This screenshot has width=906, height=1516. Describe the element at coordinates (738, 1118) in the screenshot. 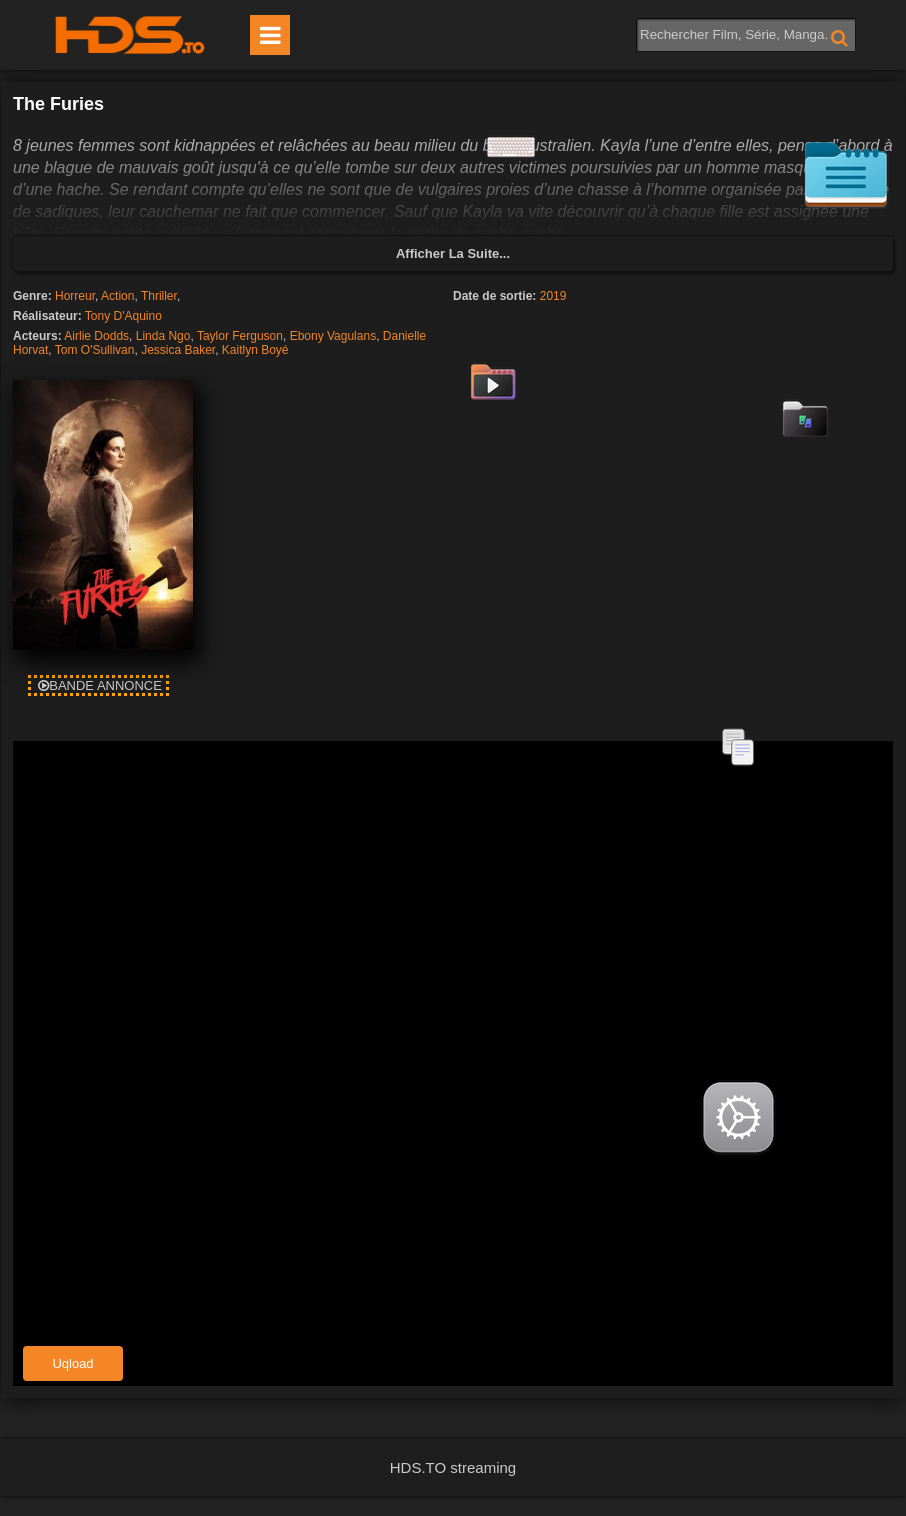

I see `open system preferences` at that location.